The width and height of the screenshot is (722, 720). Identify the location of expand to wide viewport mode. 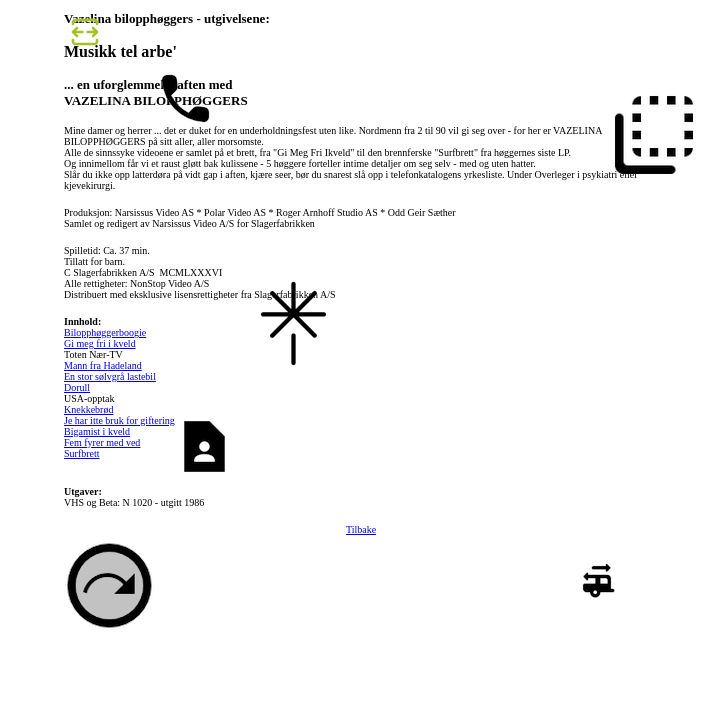
(85, 32).